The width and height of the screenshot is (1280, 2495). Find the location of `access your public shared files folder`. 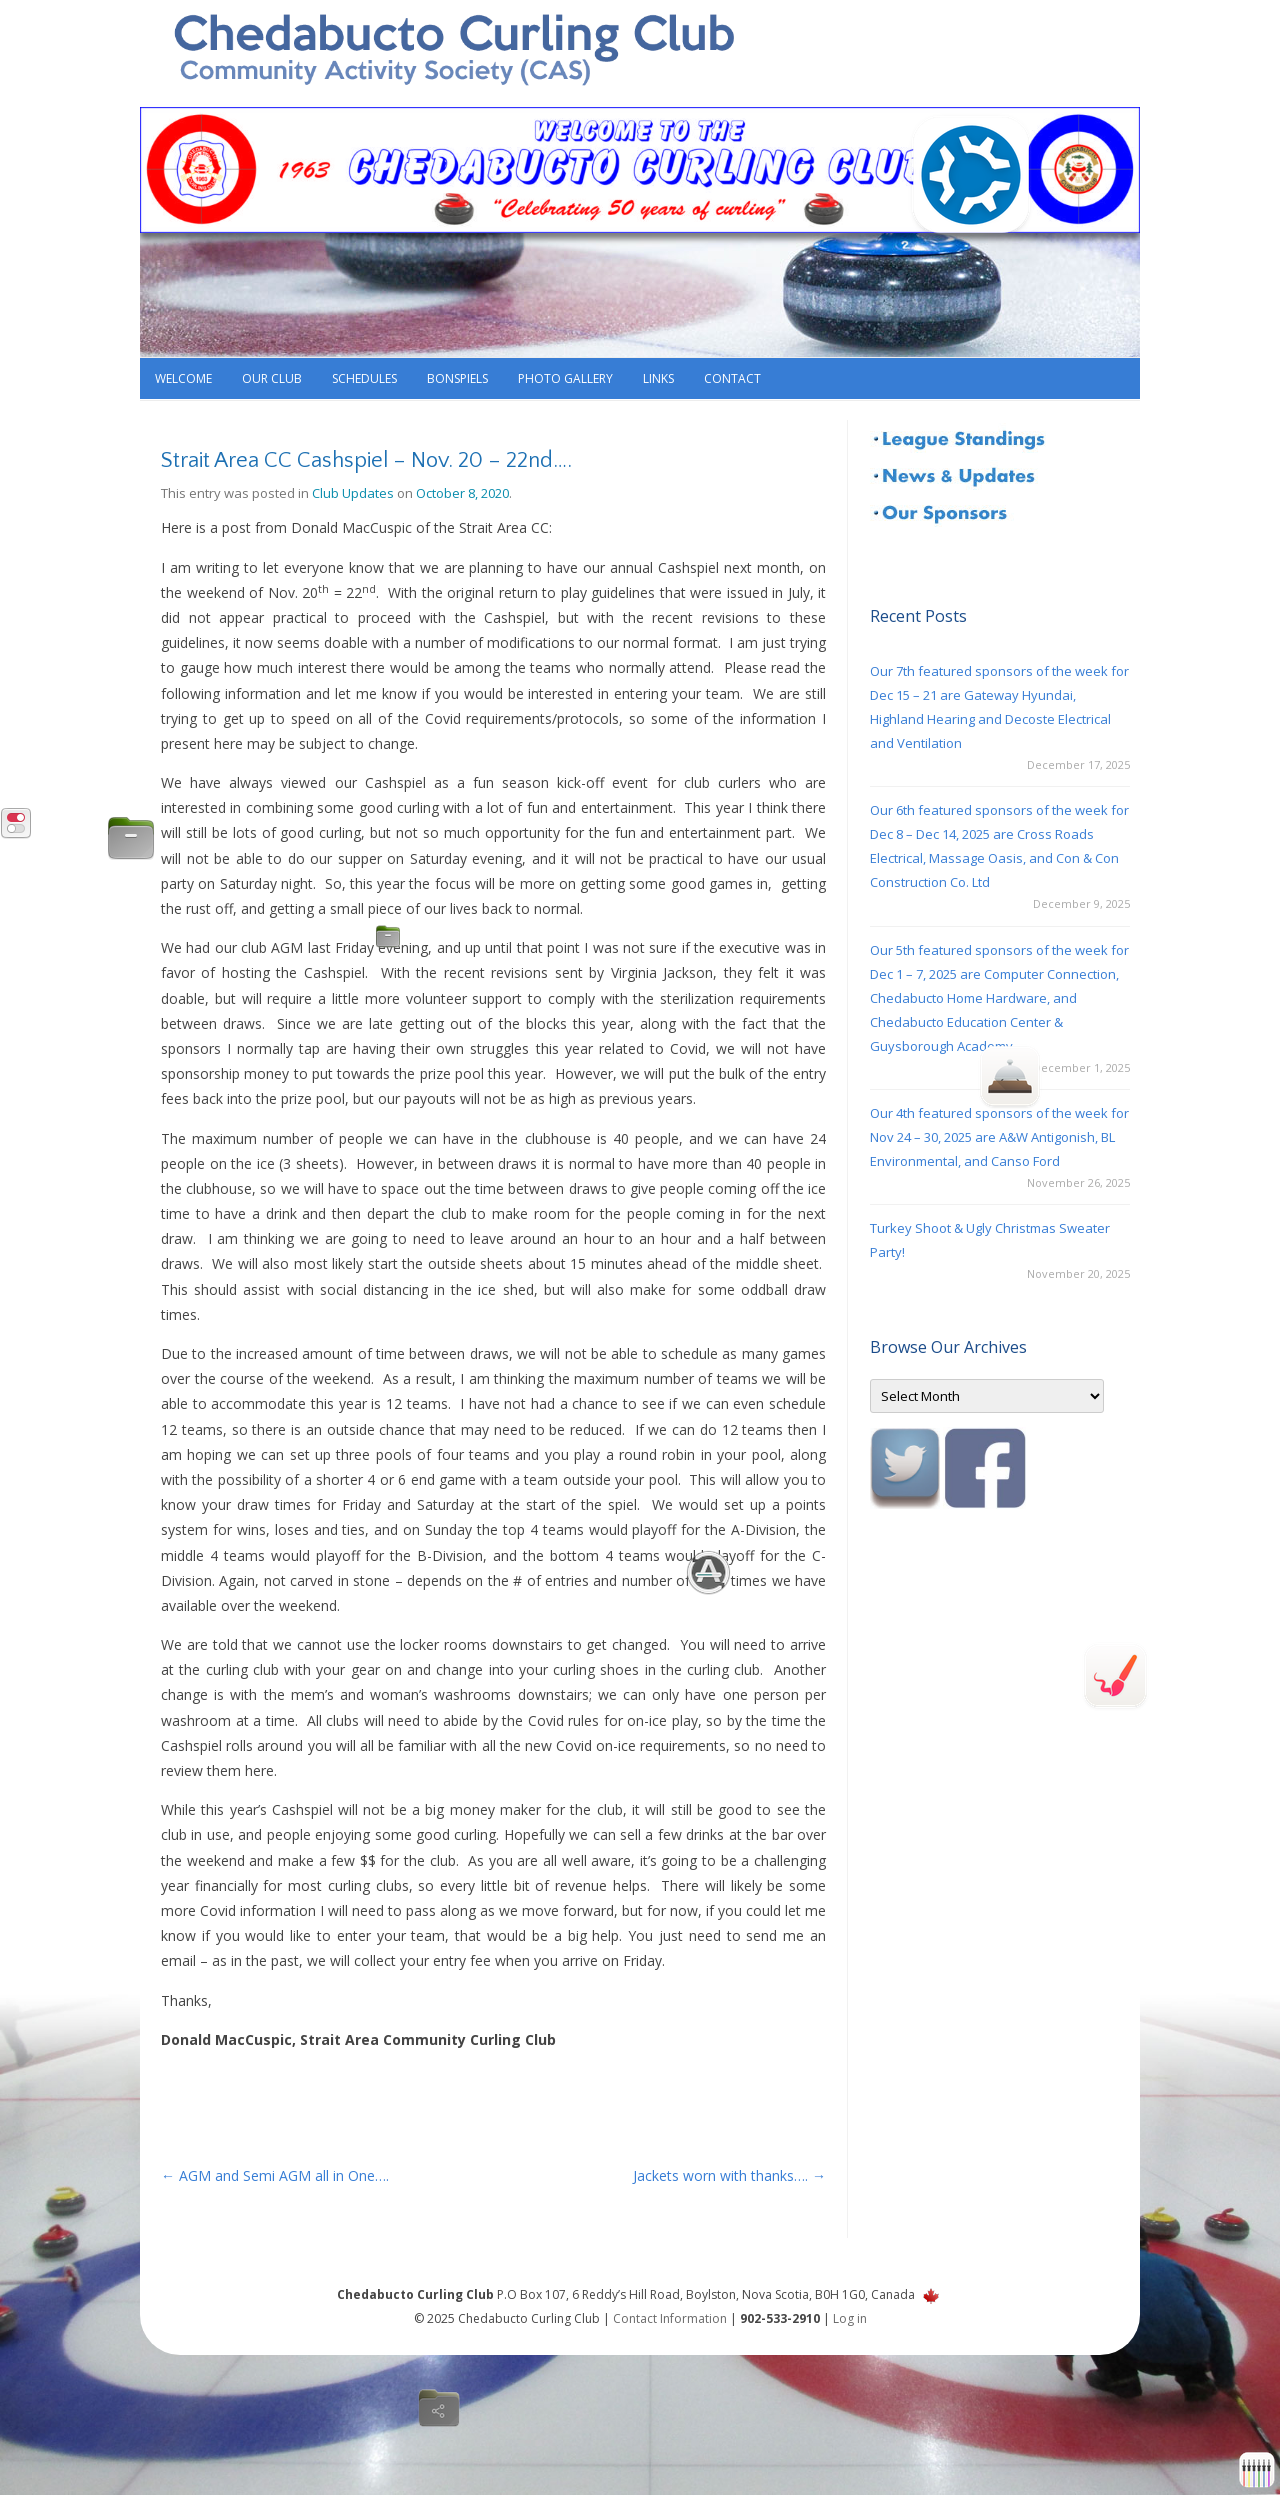

access your public shared files folder is located at coordinates (439, 2408).